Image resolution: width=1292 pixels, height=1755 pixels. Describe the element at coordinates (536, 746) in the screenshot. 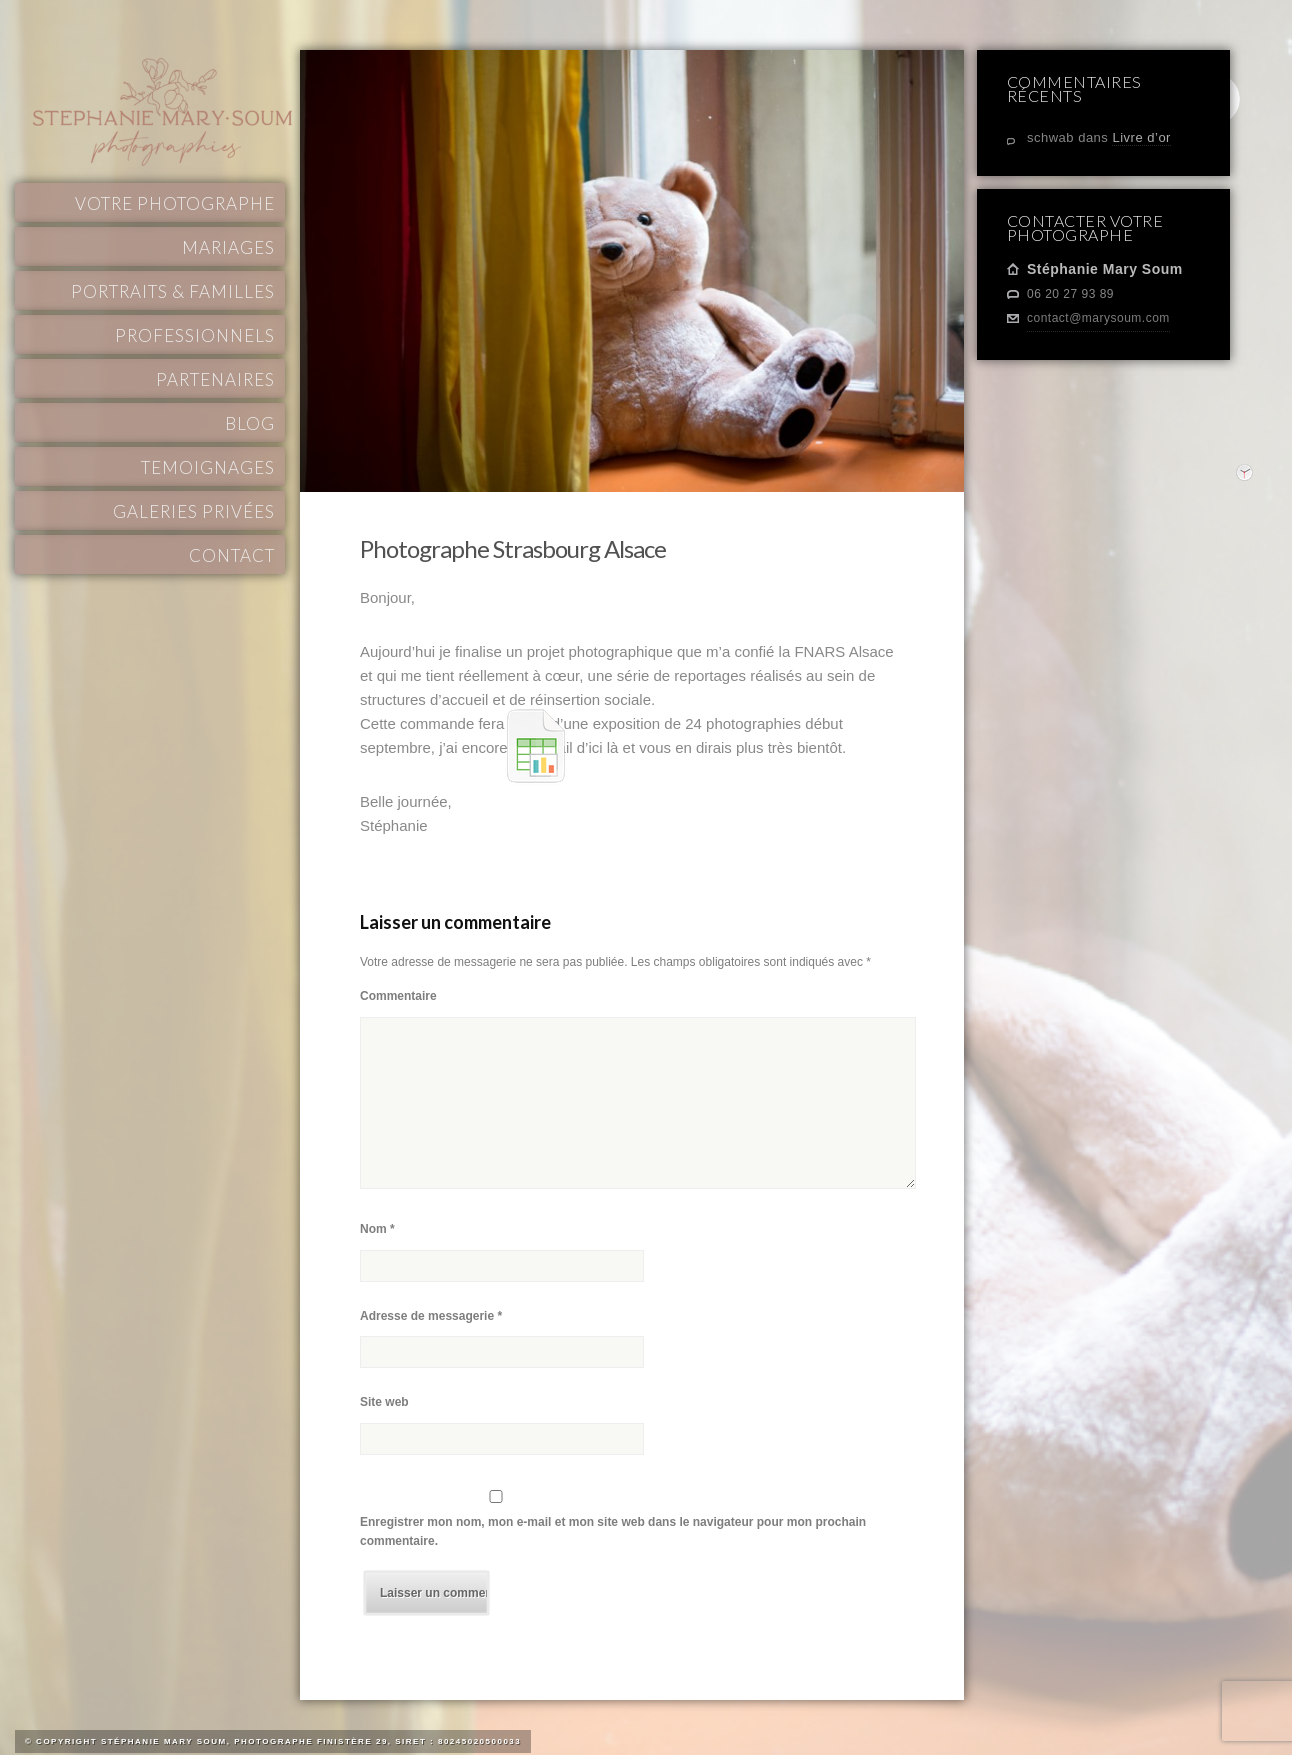

I see `open a spreadsheet file` at that location.